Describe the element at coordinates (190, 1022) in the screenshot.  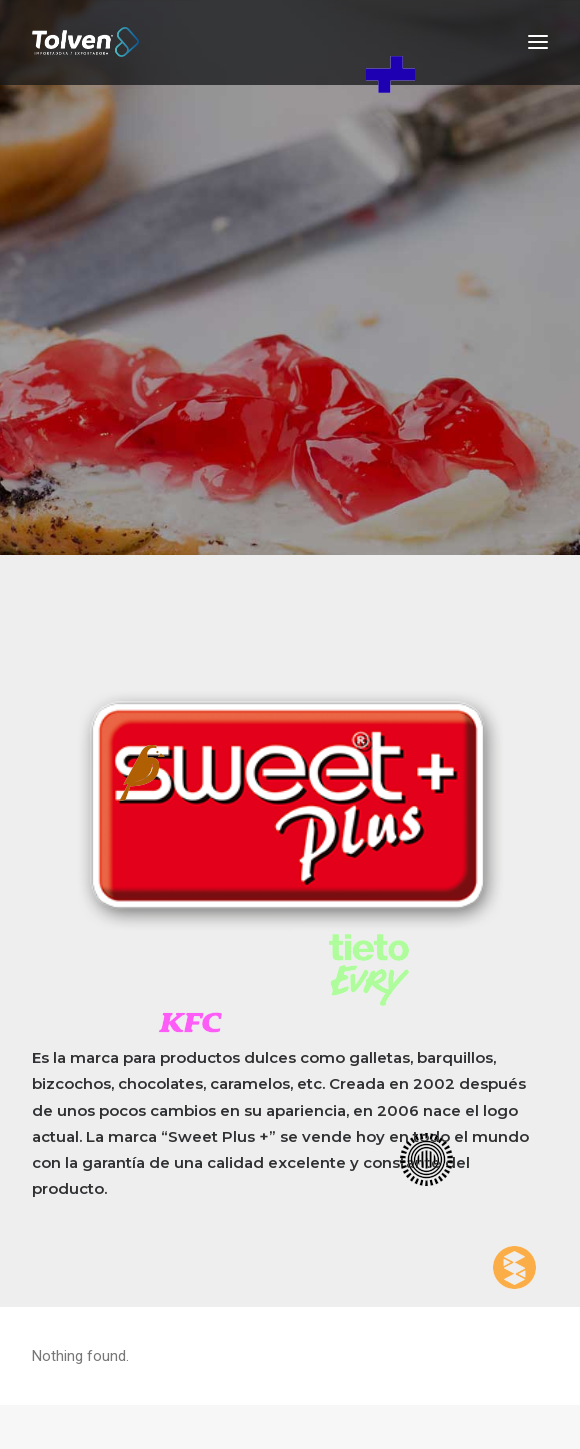
I see `KFC brand logo` at that location.